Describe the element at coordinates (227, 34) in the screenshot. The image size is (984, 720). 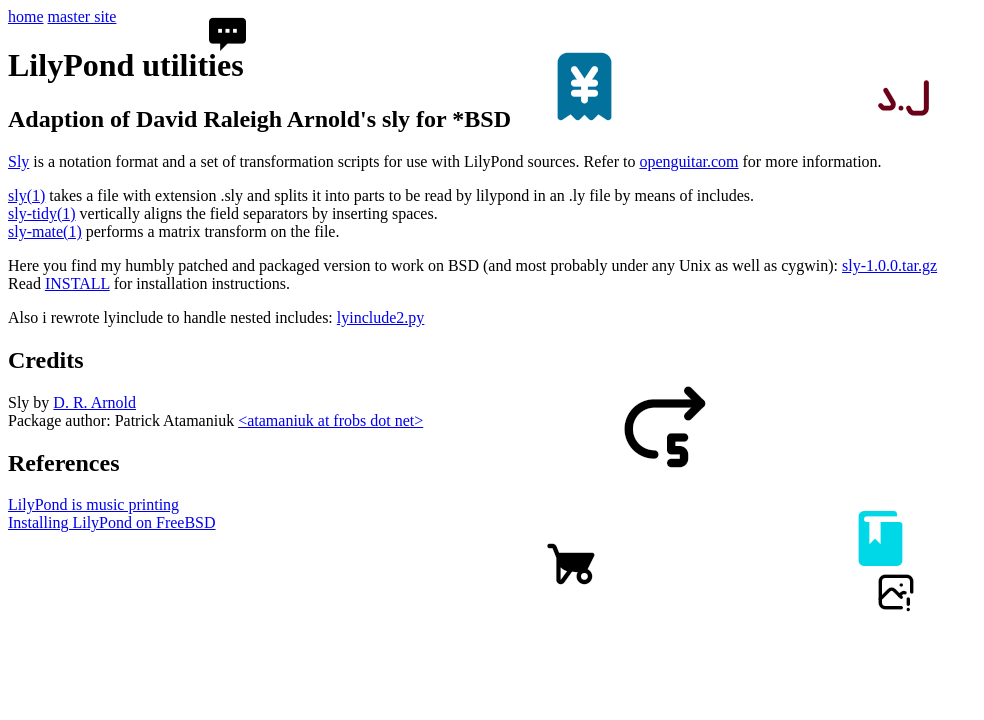
I see `open chat or messaging` at that location.